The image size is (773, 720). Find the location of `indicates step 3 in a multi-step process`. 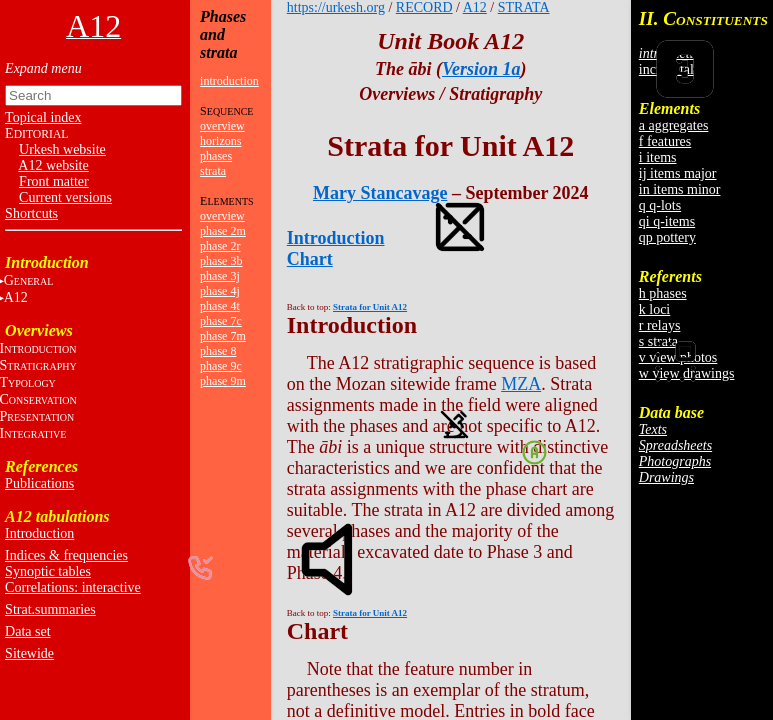

indicates step 3 in a multi-step process is located at coordinates (685, 69).